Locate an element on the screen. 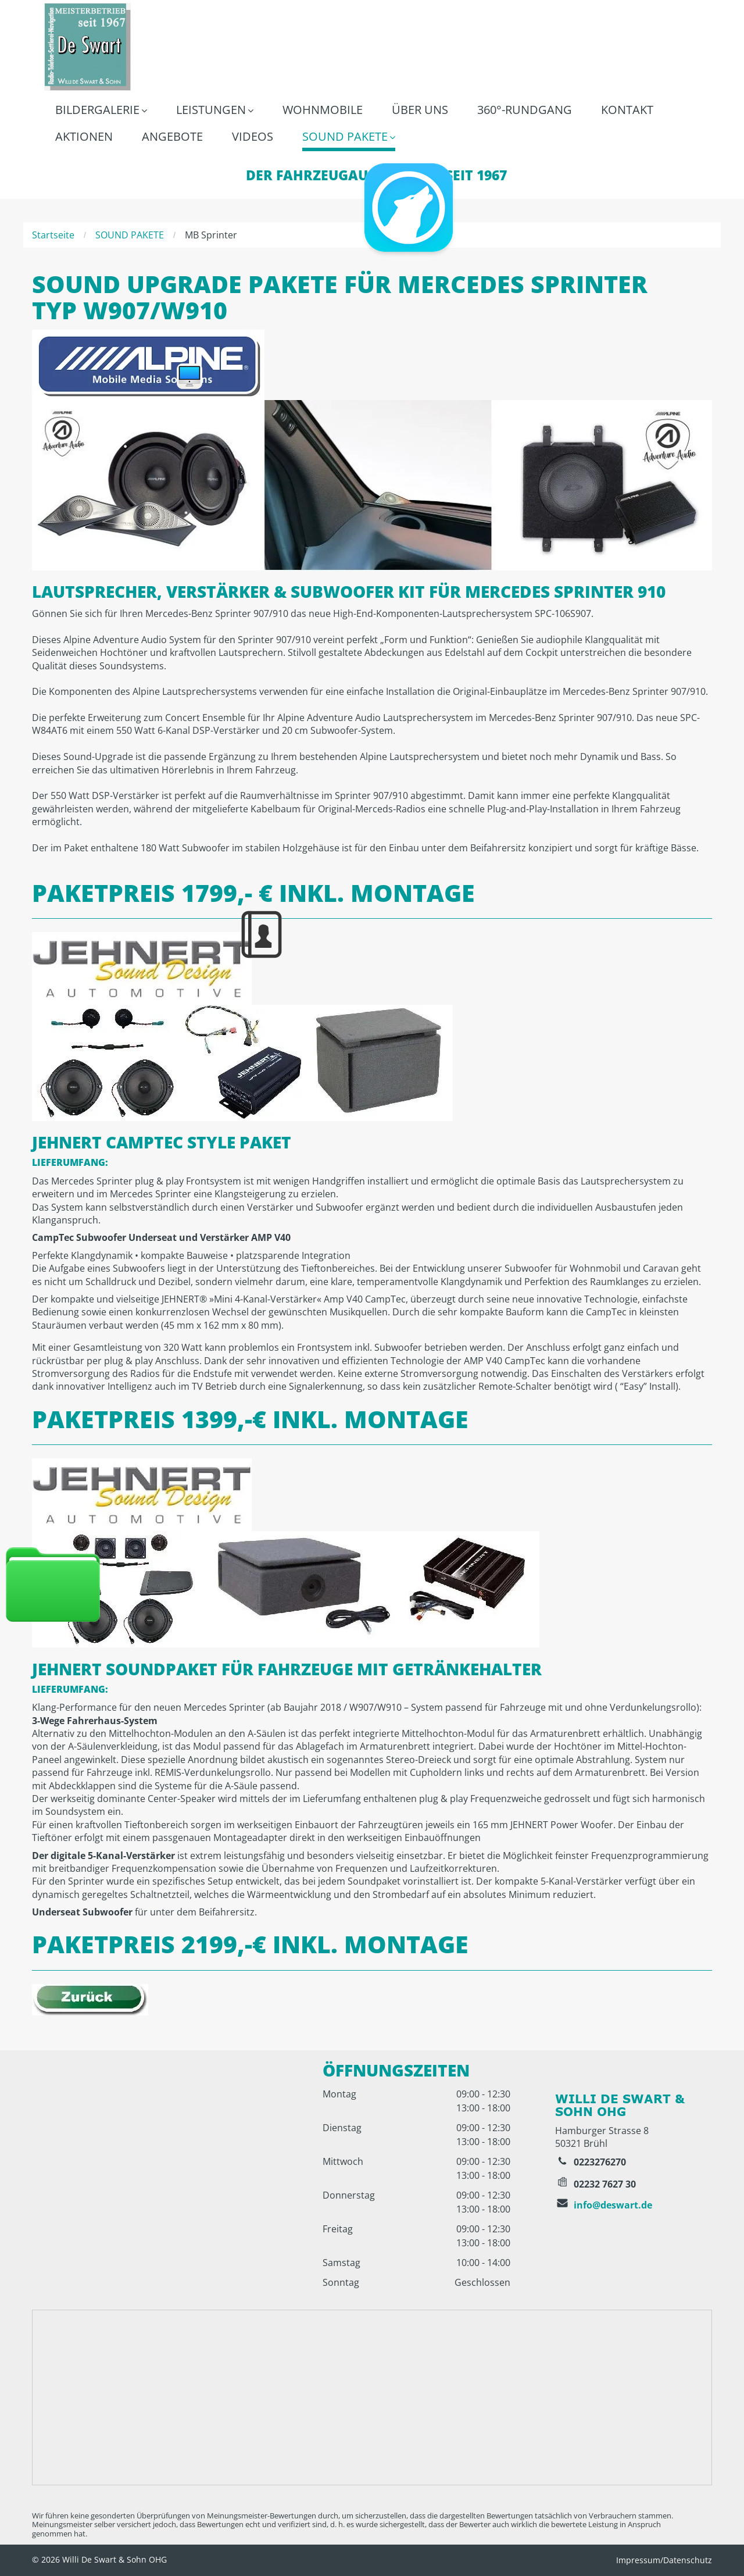  open contacts or address book is located at coordinates (262, 934).